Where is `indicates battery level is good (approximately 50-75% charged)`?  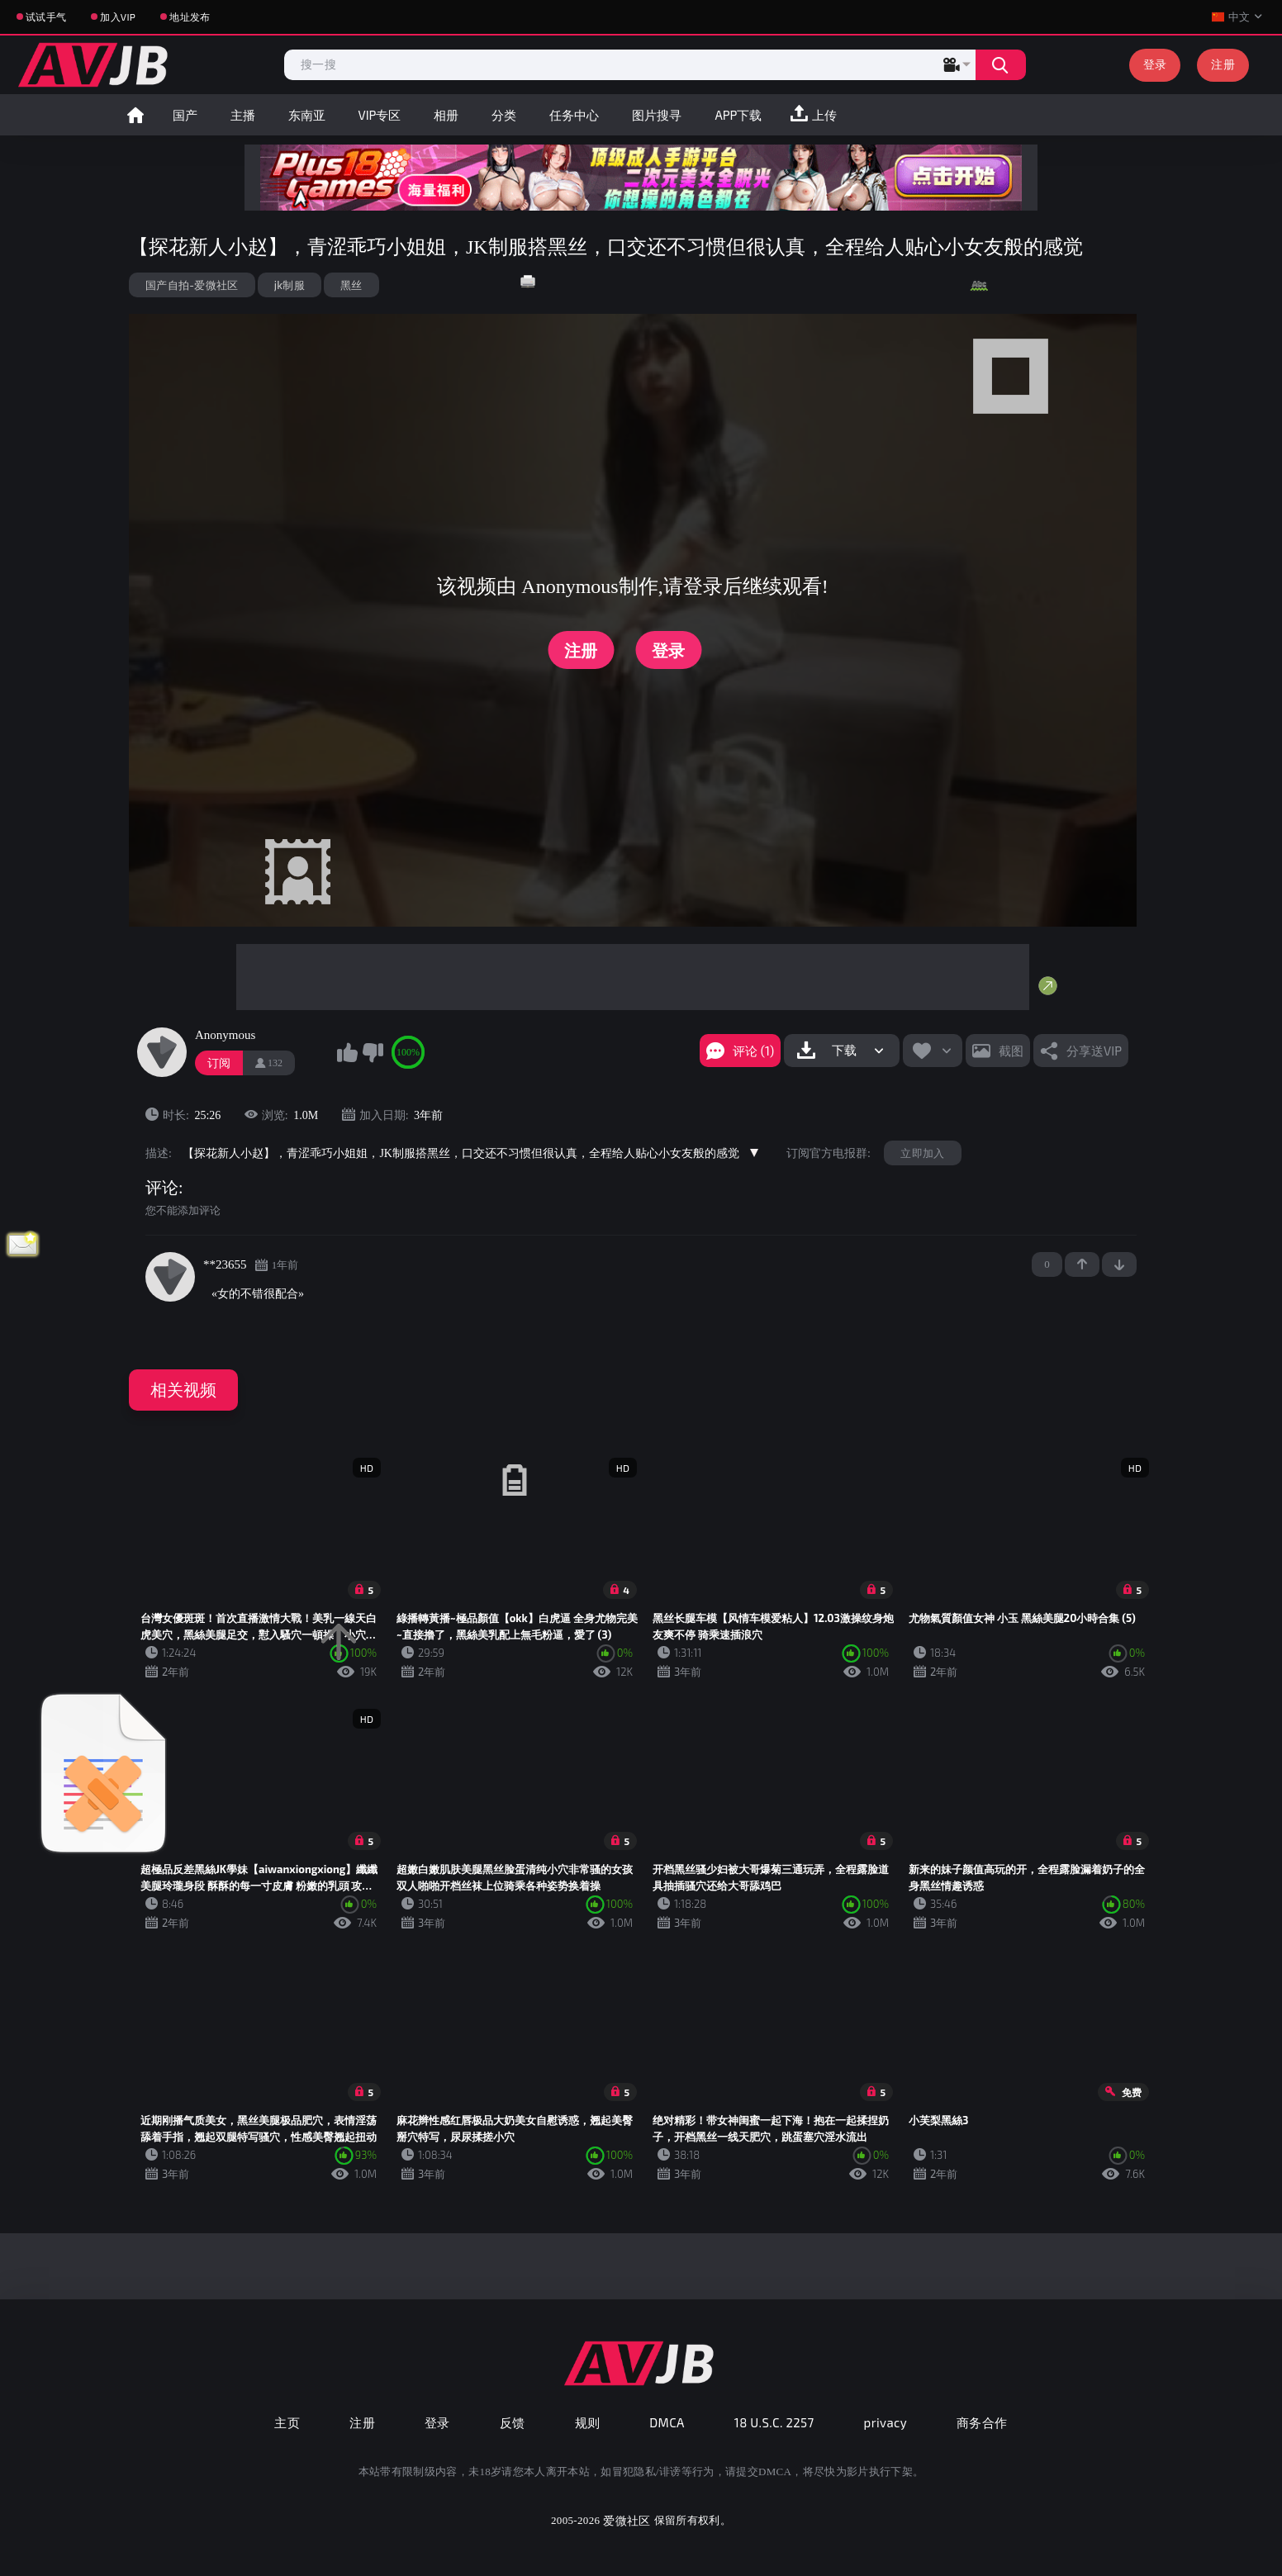 indicates battery level is good (approximately 50-75% charged) is located at coordinates (515, 1480).